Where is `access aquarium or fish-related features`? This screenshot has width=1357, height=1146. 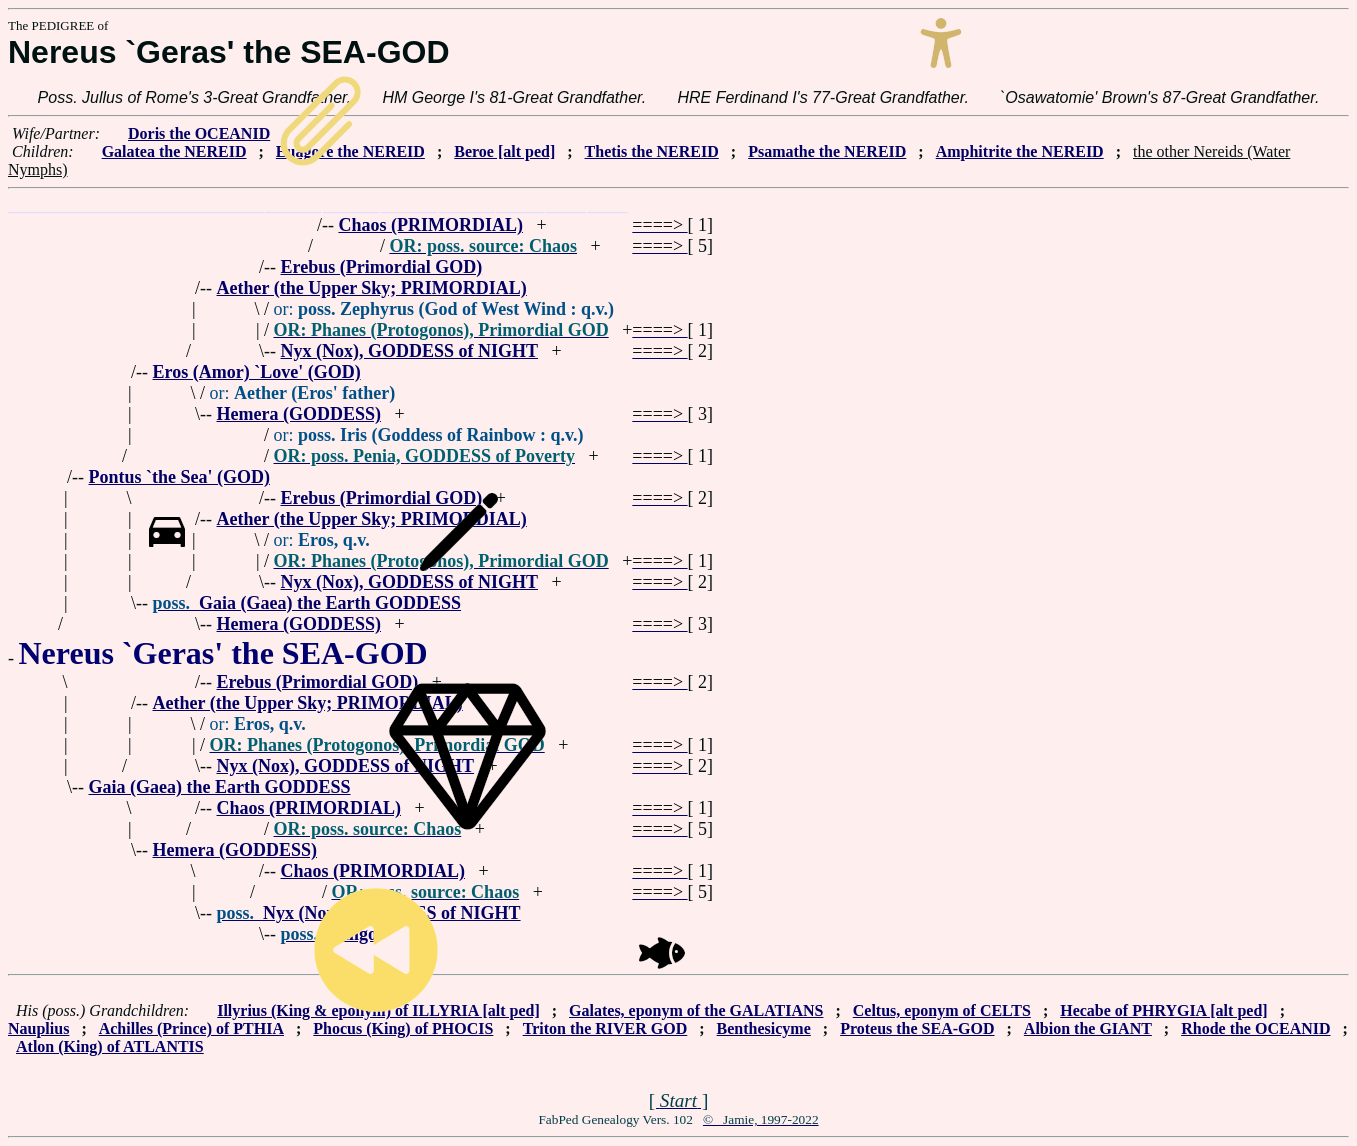
access aquarium or fish-related features is located at coordinates (662, 953).